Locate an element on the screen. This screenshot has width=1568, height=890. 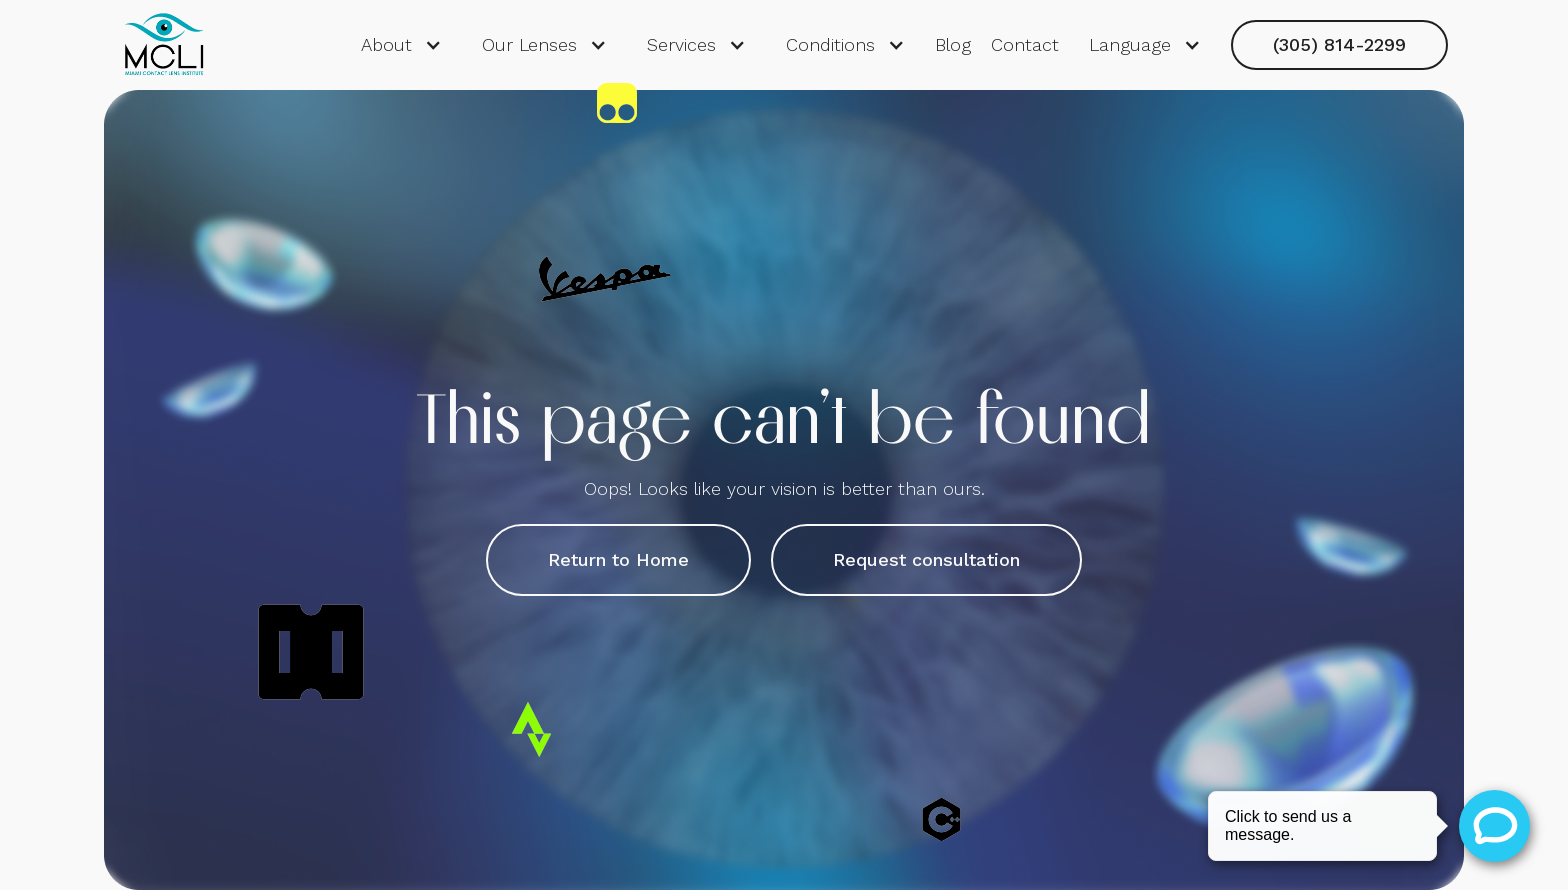
redeem a coupon or discount code is located at coordinates (311, 652).